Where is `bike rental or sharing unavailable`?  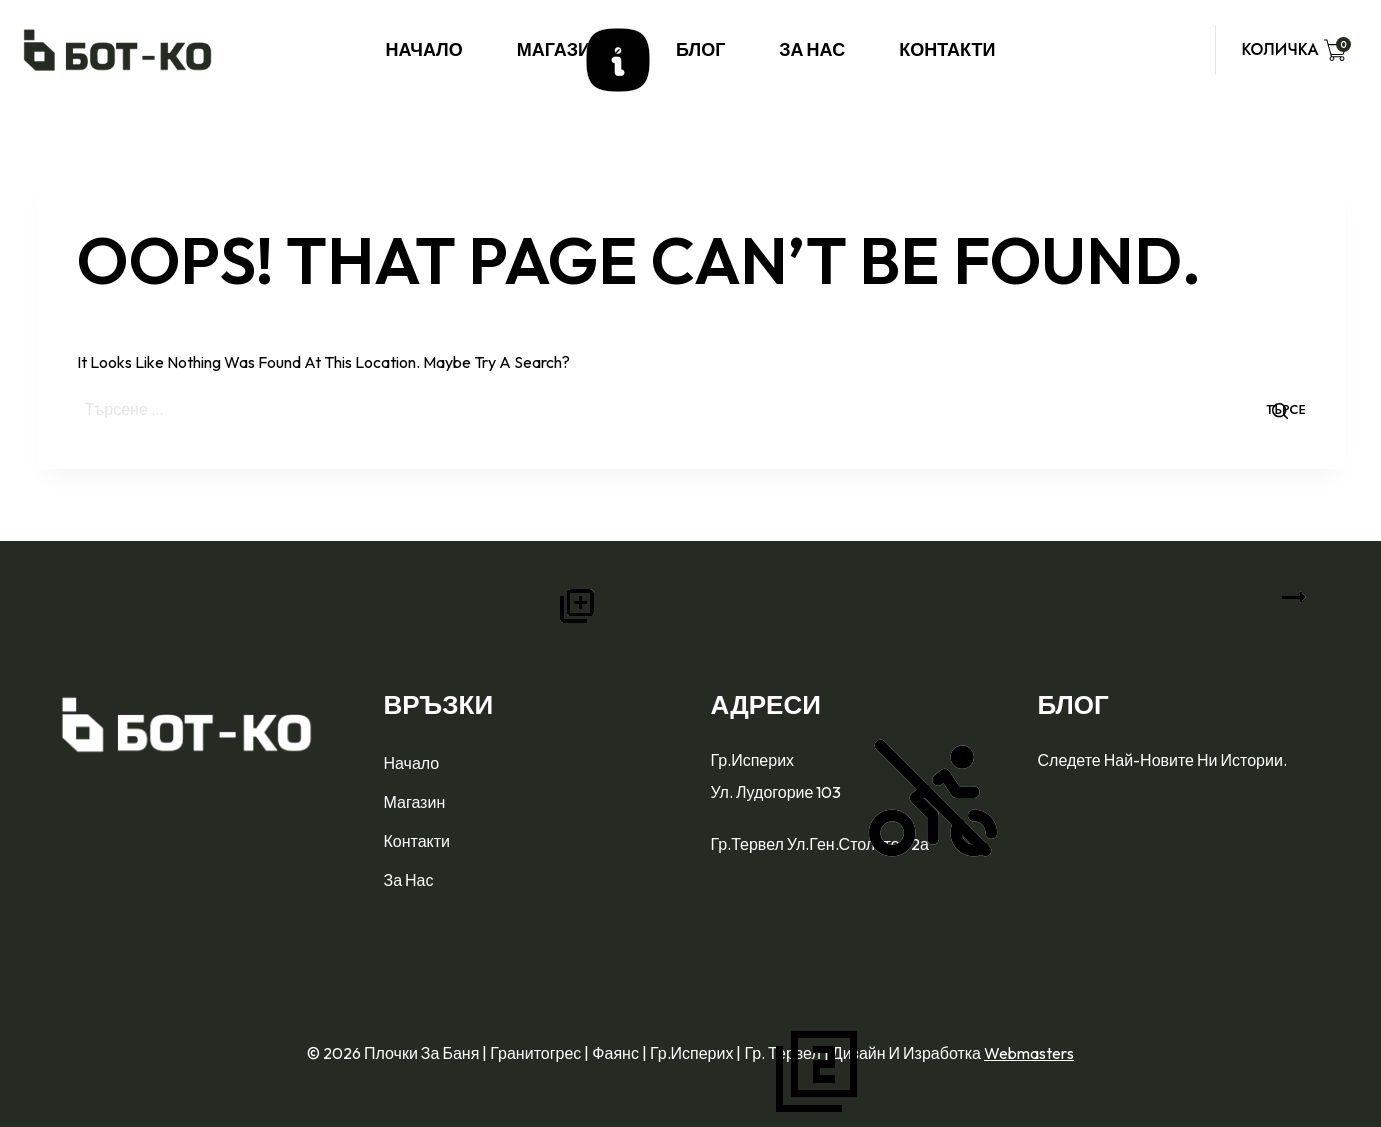 bike rental or sharing unavailable is located at coordinates (933, 798).